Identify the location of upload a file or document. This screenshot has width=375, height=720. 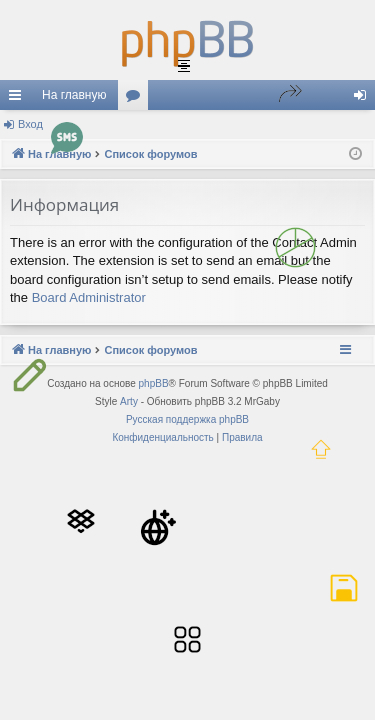
(321, 450).